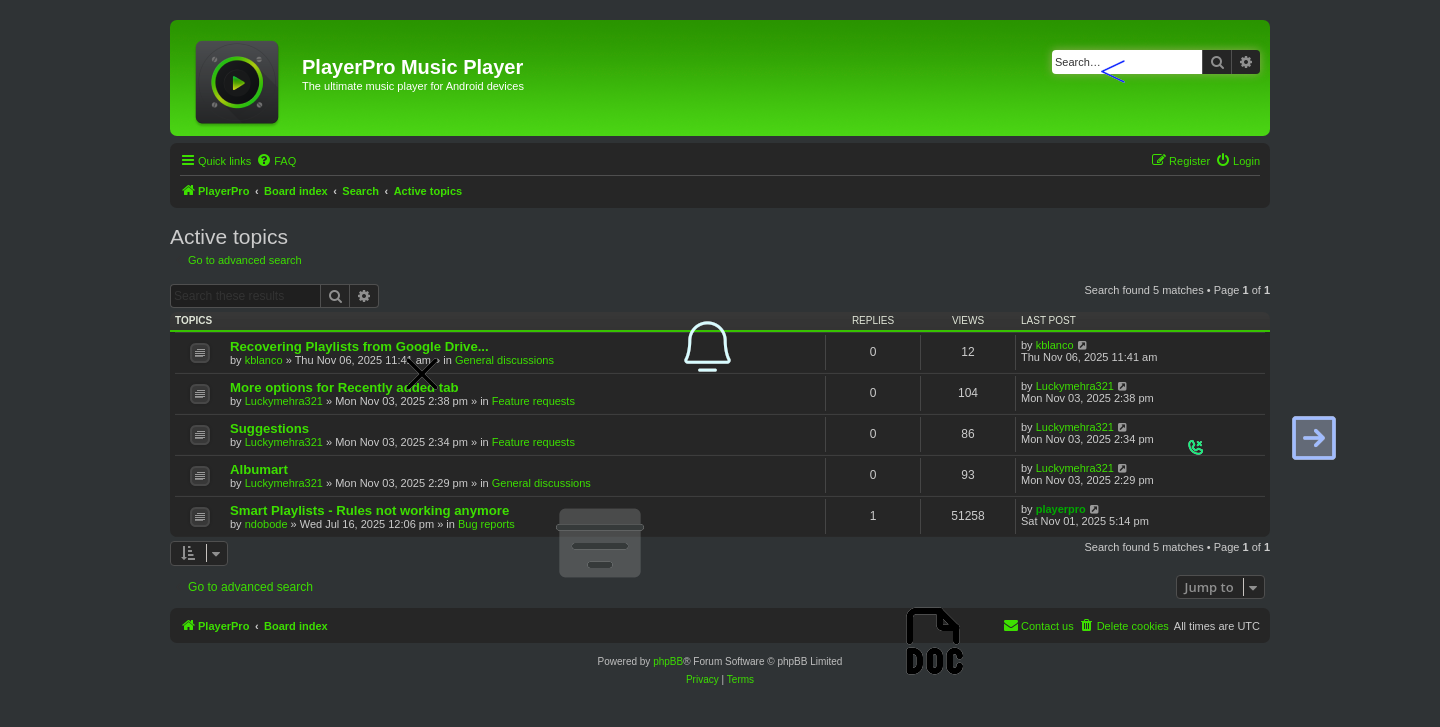 This screenshot has width=1440, height=727. I want to click on go back to the previous screen, so click(1113, 71).